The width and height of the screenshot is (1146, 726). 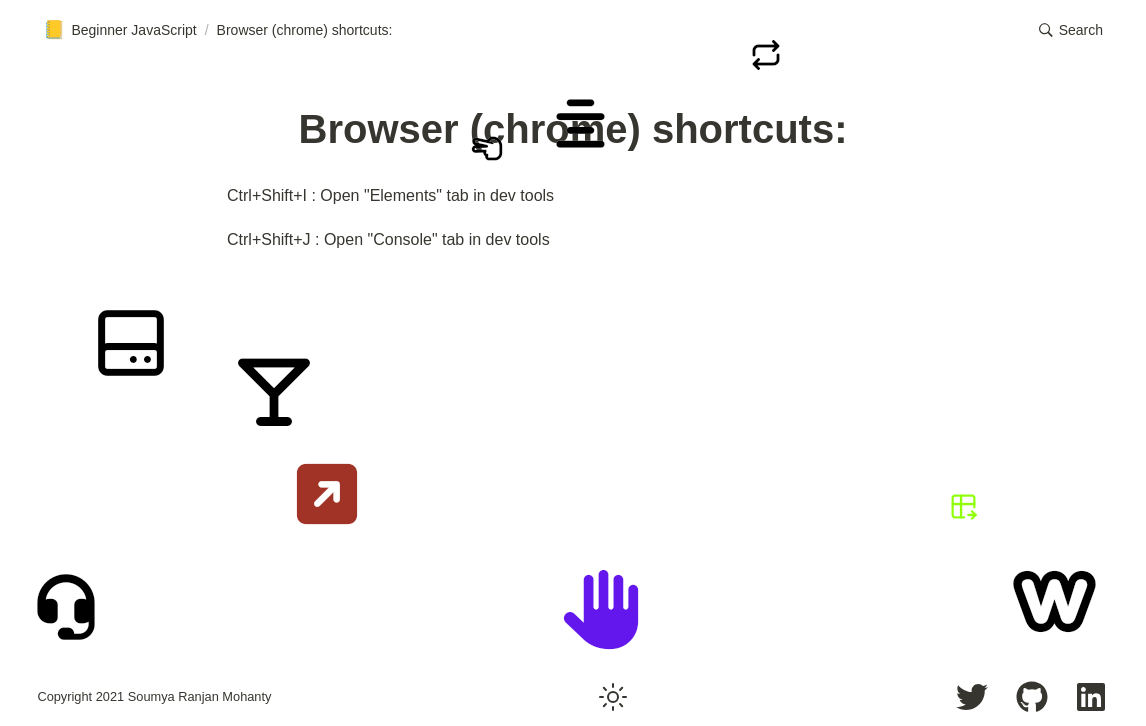 I want to click on export table data to external file, so click(x=963, y=506).